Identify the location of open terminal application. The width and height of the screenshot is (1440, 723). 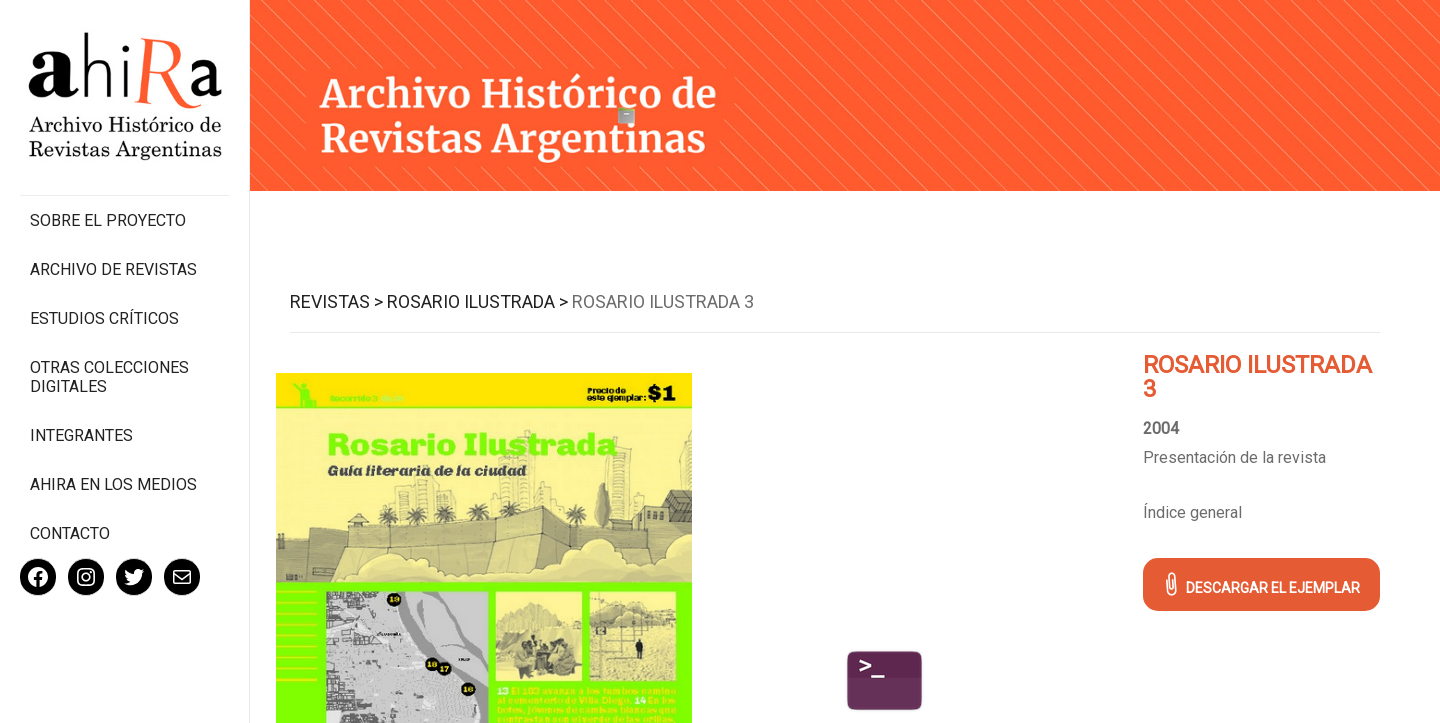
(884, 680).